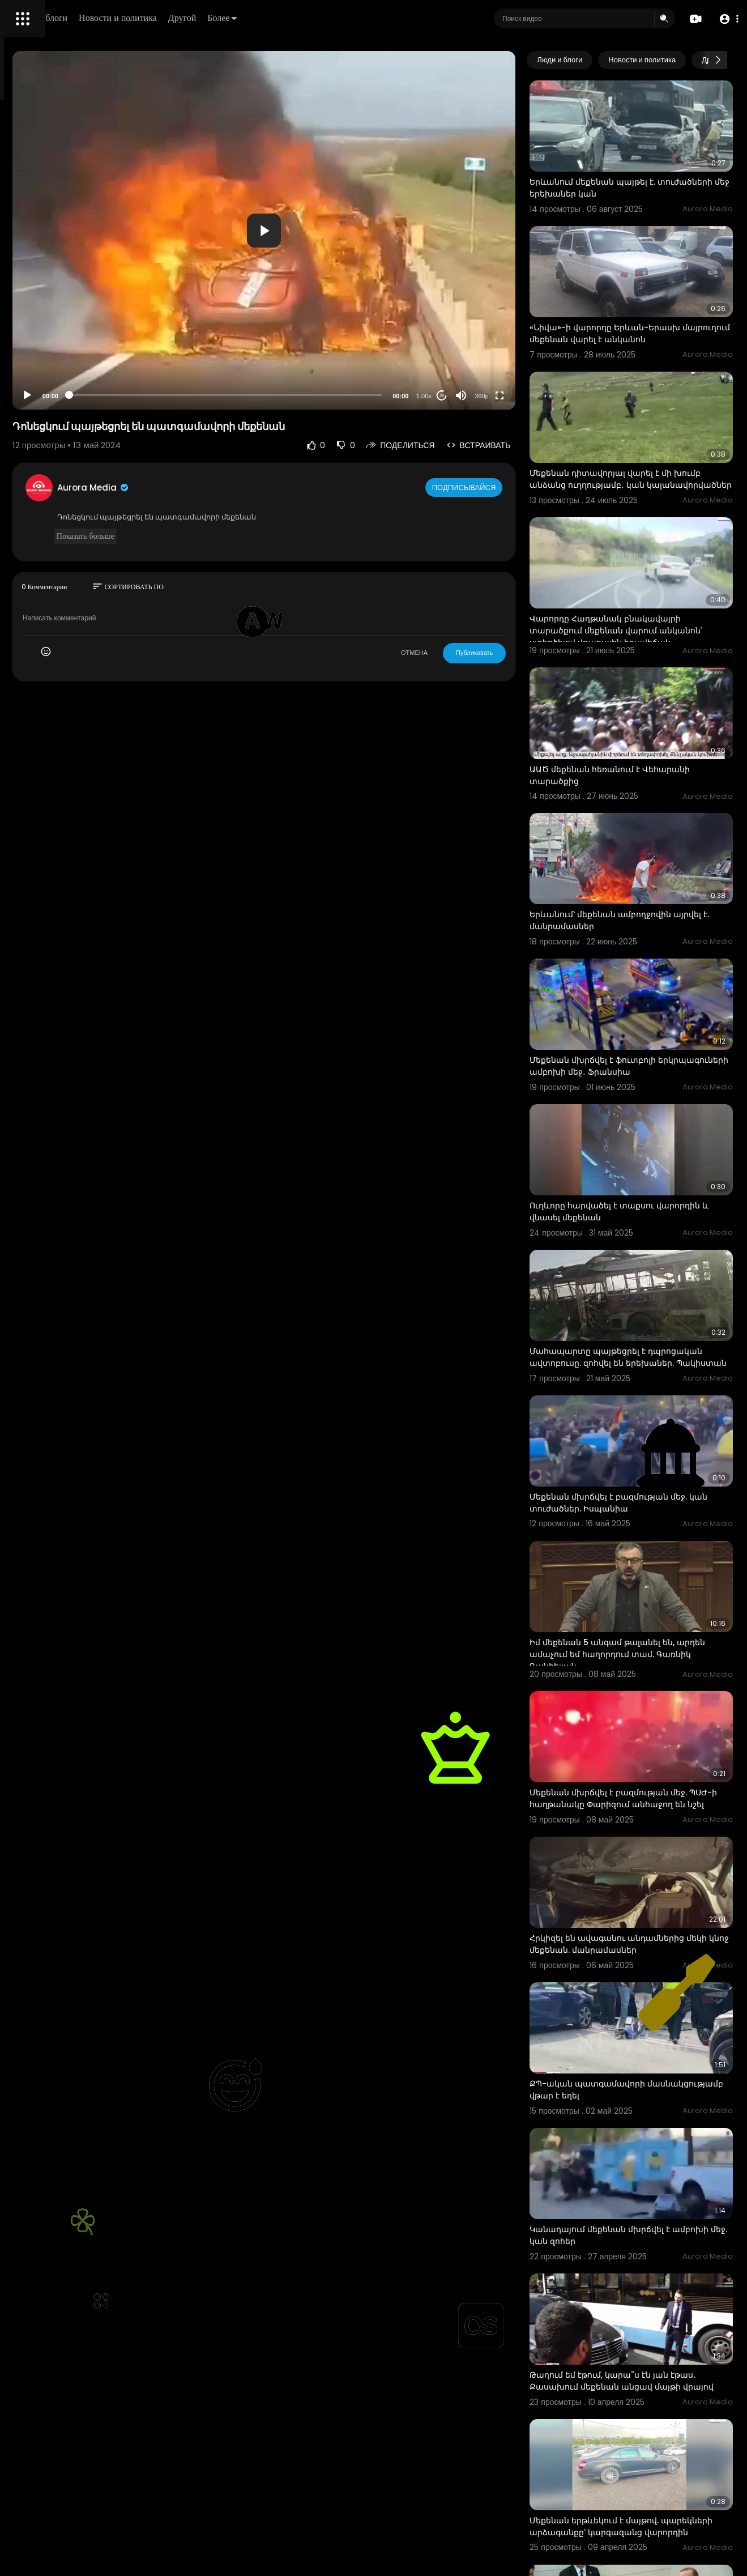 Image resolution: width=747 pixels, height=2576 pixels. I want to click on view government or civic services, so click(671, 1453).